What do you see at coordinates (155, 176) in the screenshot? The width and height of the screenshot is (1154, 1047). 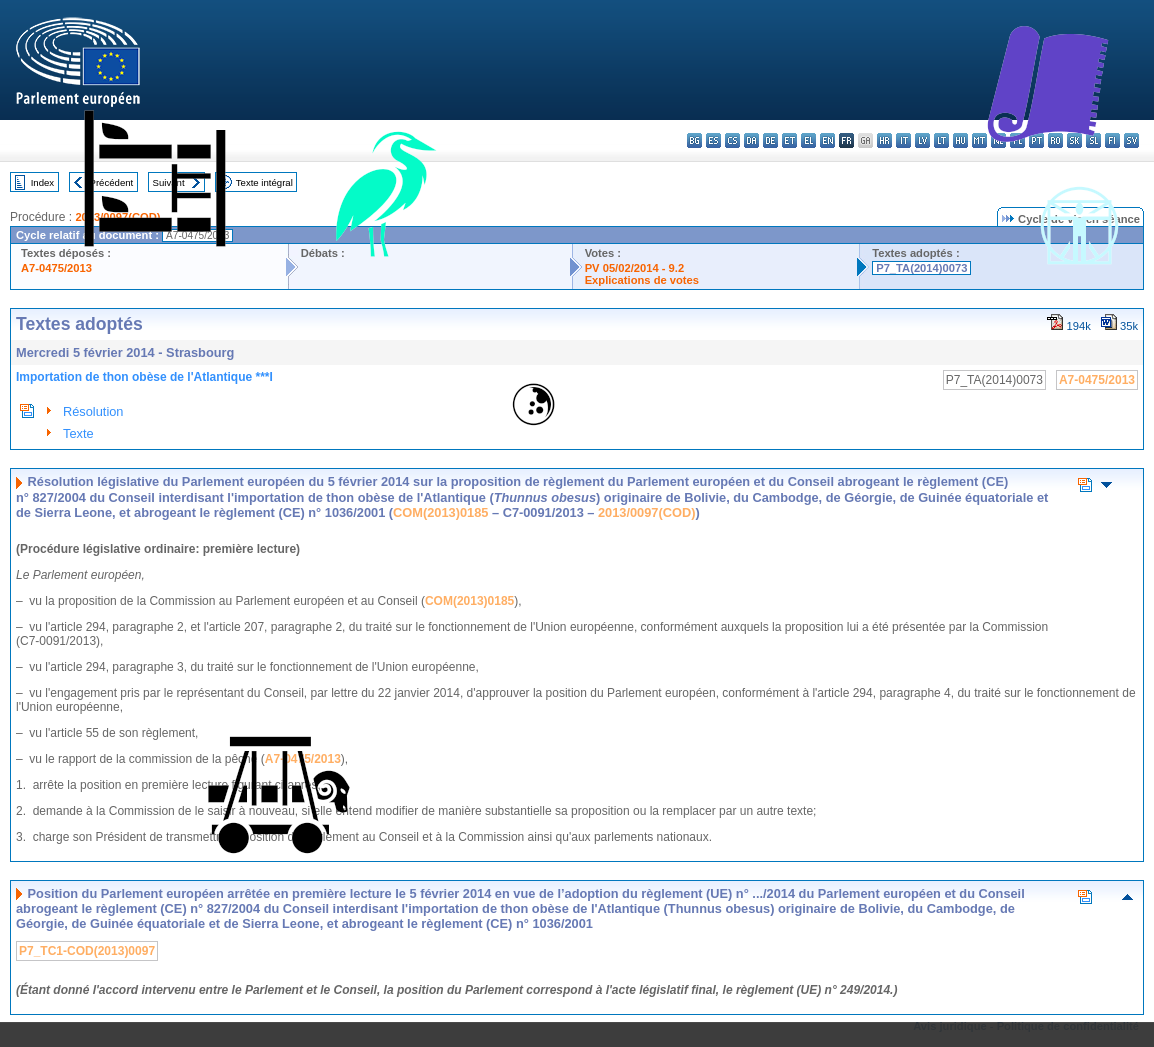 I see `view shared room or dormitory accommodations` at bounding box center [155, 176].